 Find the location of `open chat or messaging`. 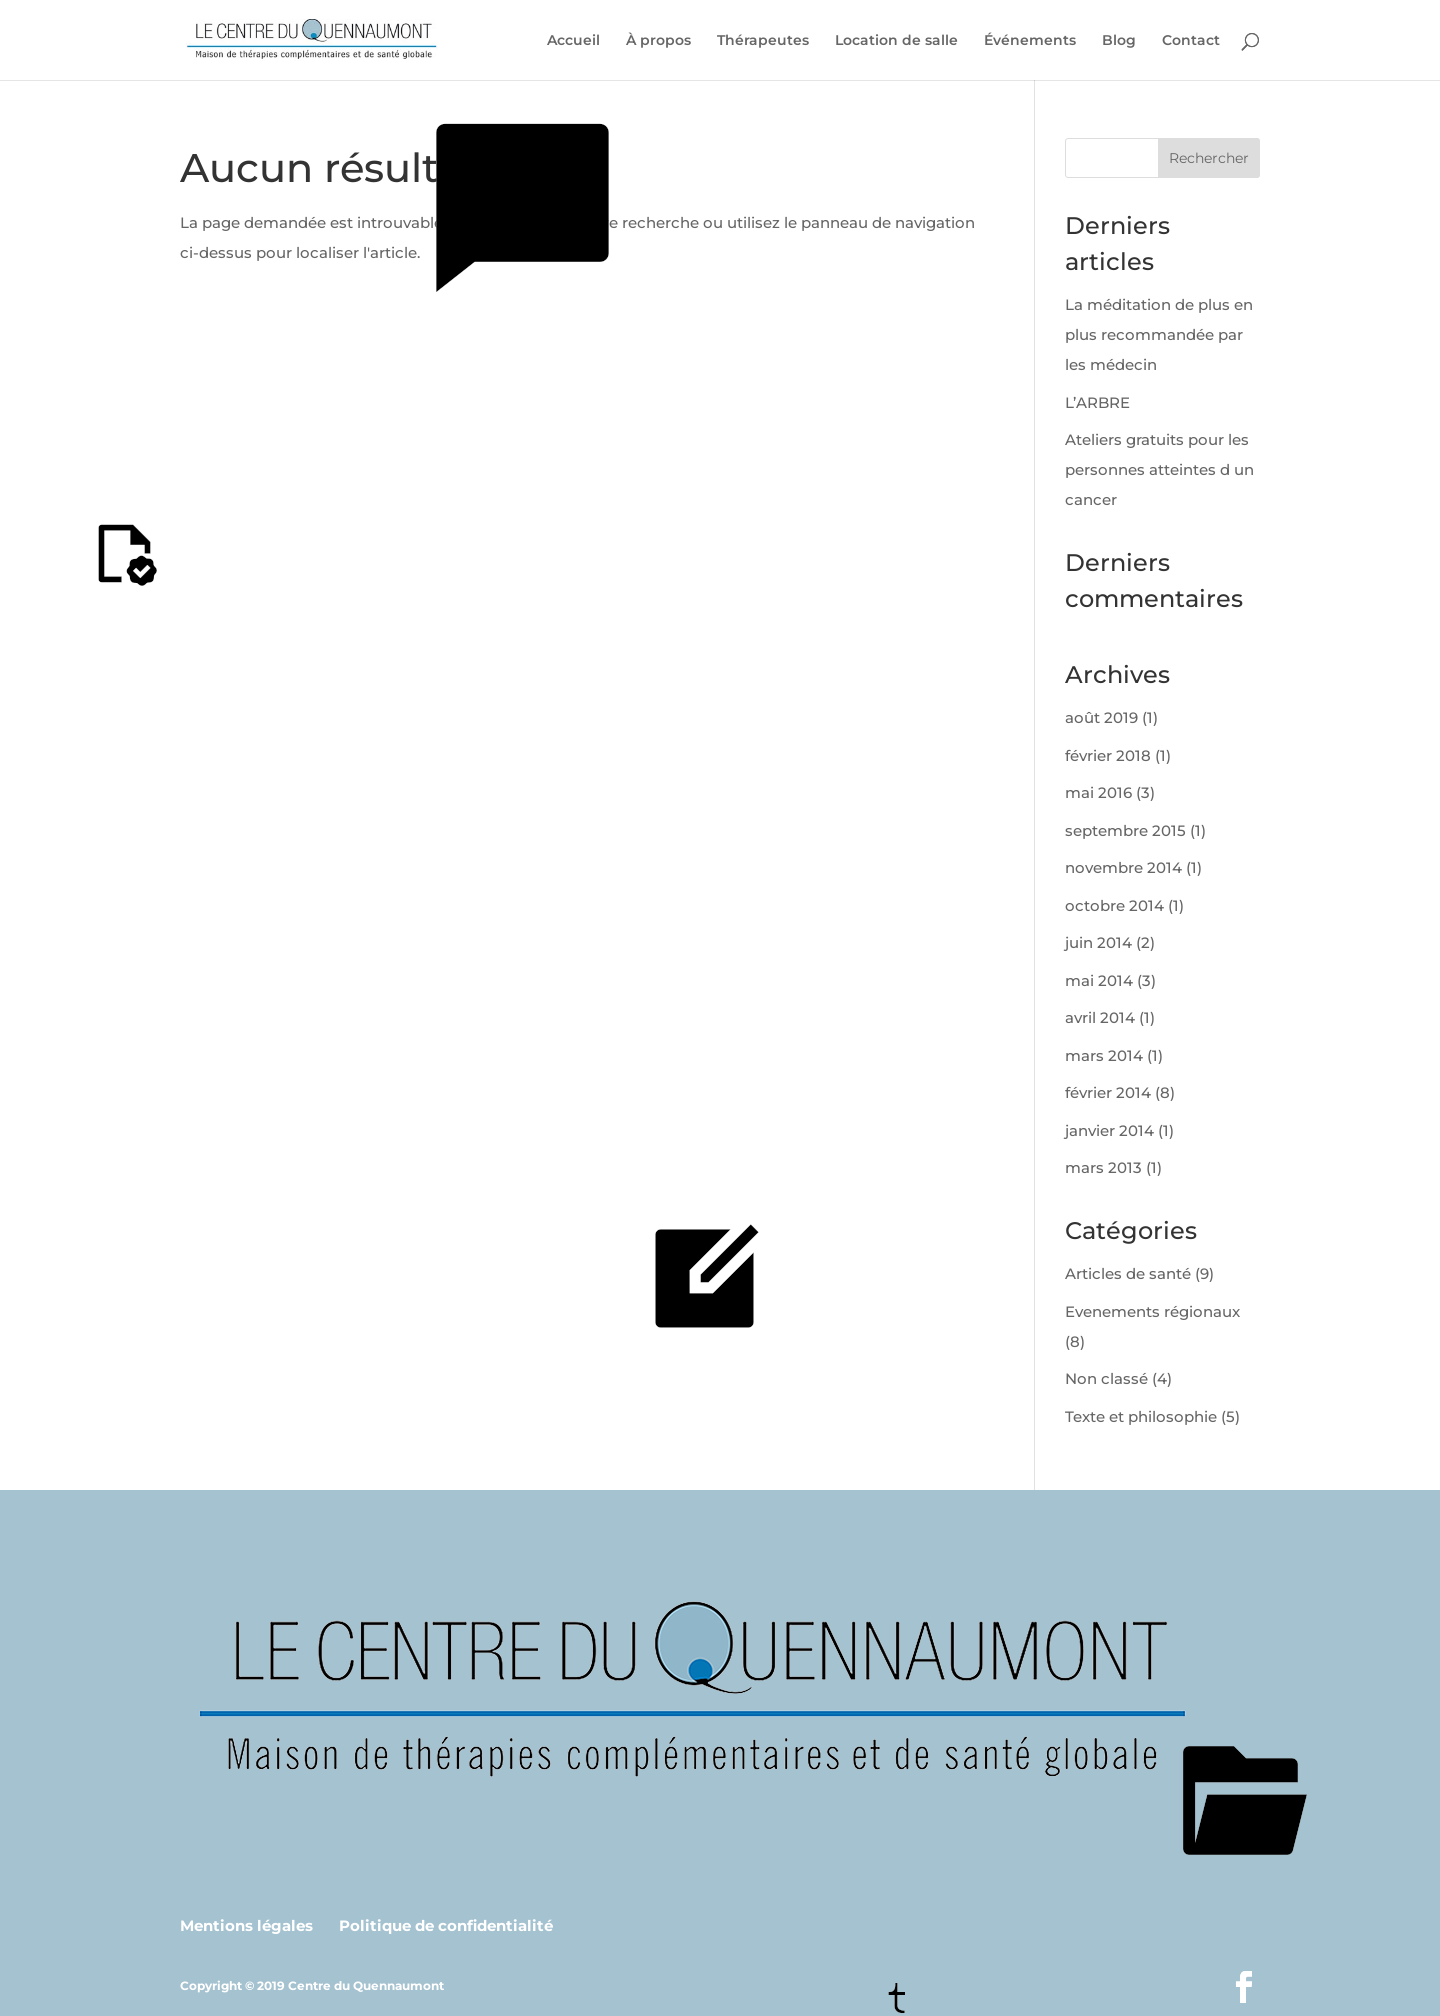

open chat or messaging is located at coordinates (522, 201).